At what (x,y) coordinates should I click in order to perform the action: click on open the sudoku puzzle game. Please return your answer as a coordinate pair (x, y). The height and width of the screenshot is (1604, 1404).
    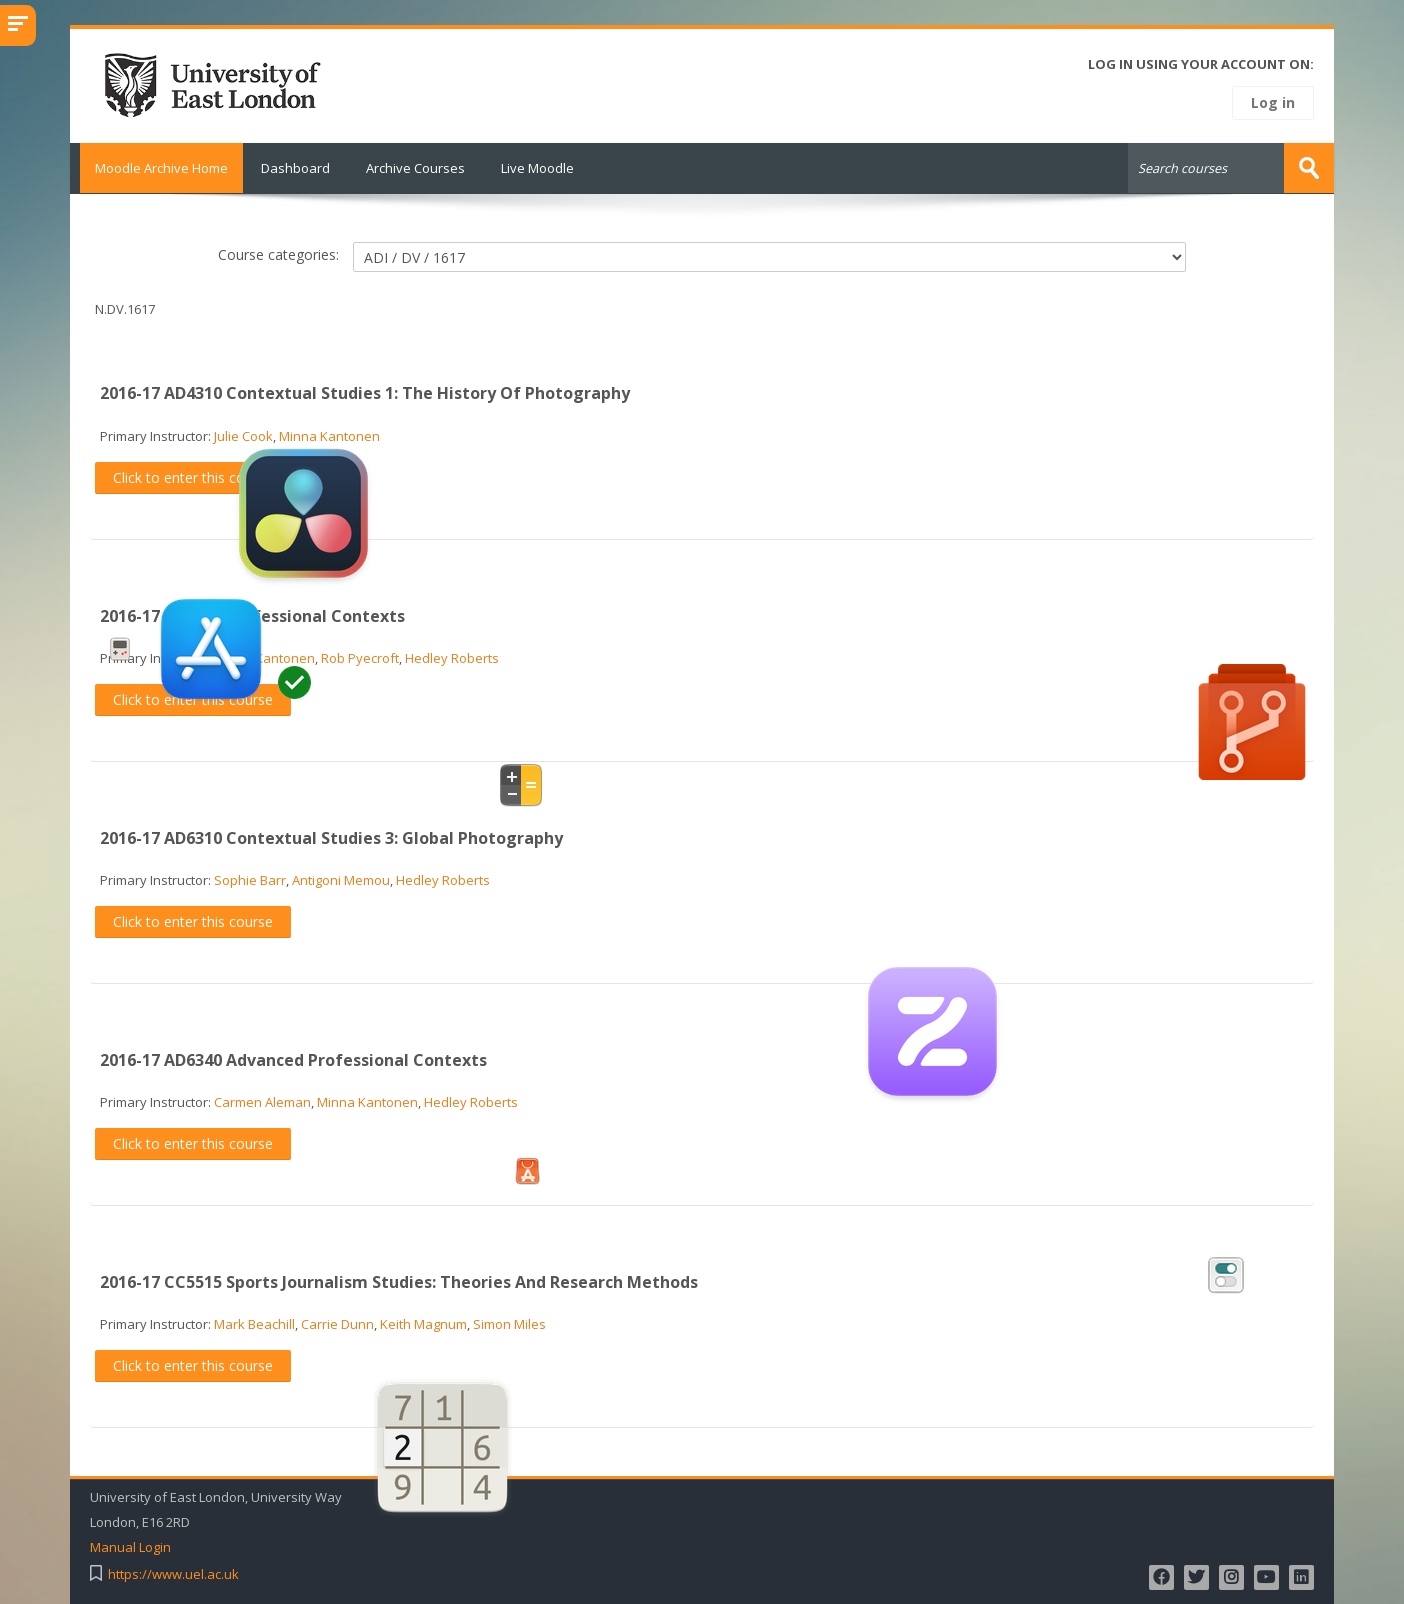
    Looking at the image, I should click on (442, 1447).